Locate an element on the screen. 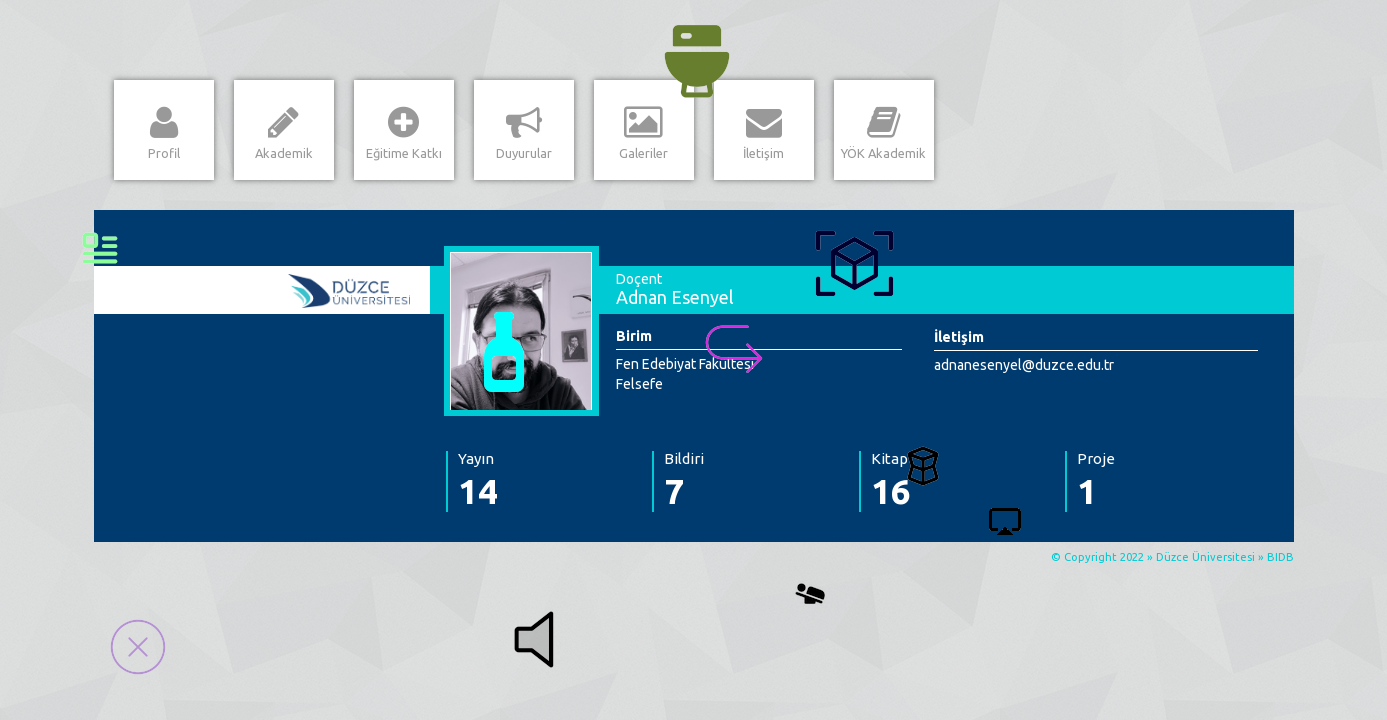 The image size is (1387, 720). locate nearby restrooms is located at coordinates (697, 60).